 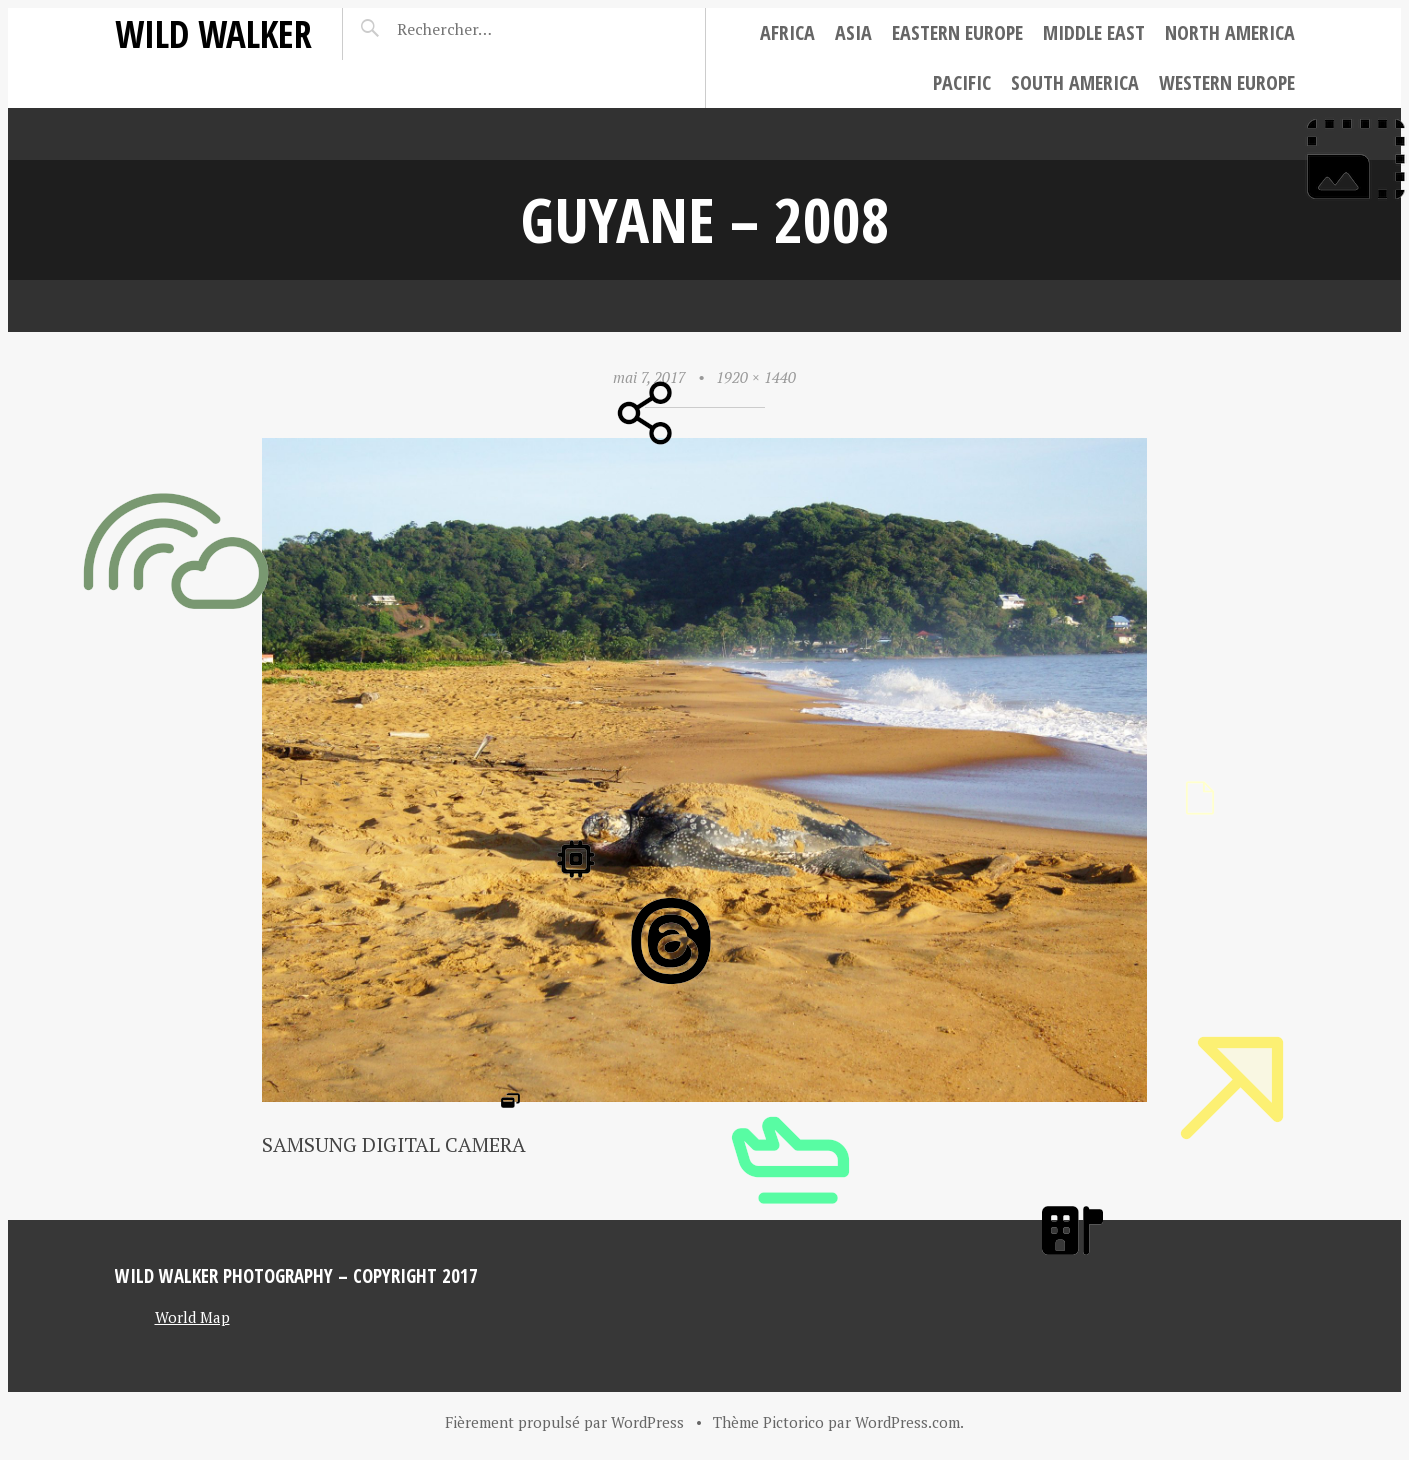 What do you see at coordinates (671, 941) in the screenshot?
I see `open the Threads app` at bounding box center [671, 941].